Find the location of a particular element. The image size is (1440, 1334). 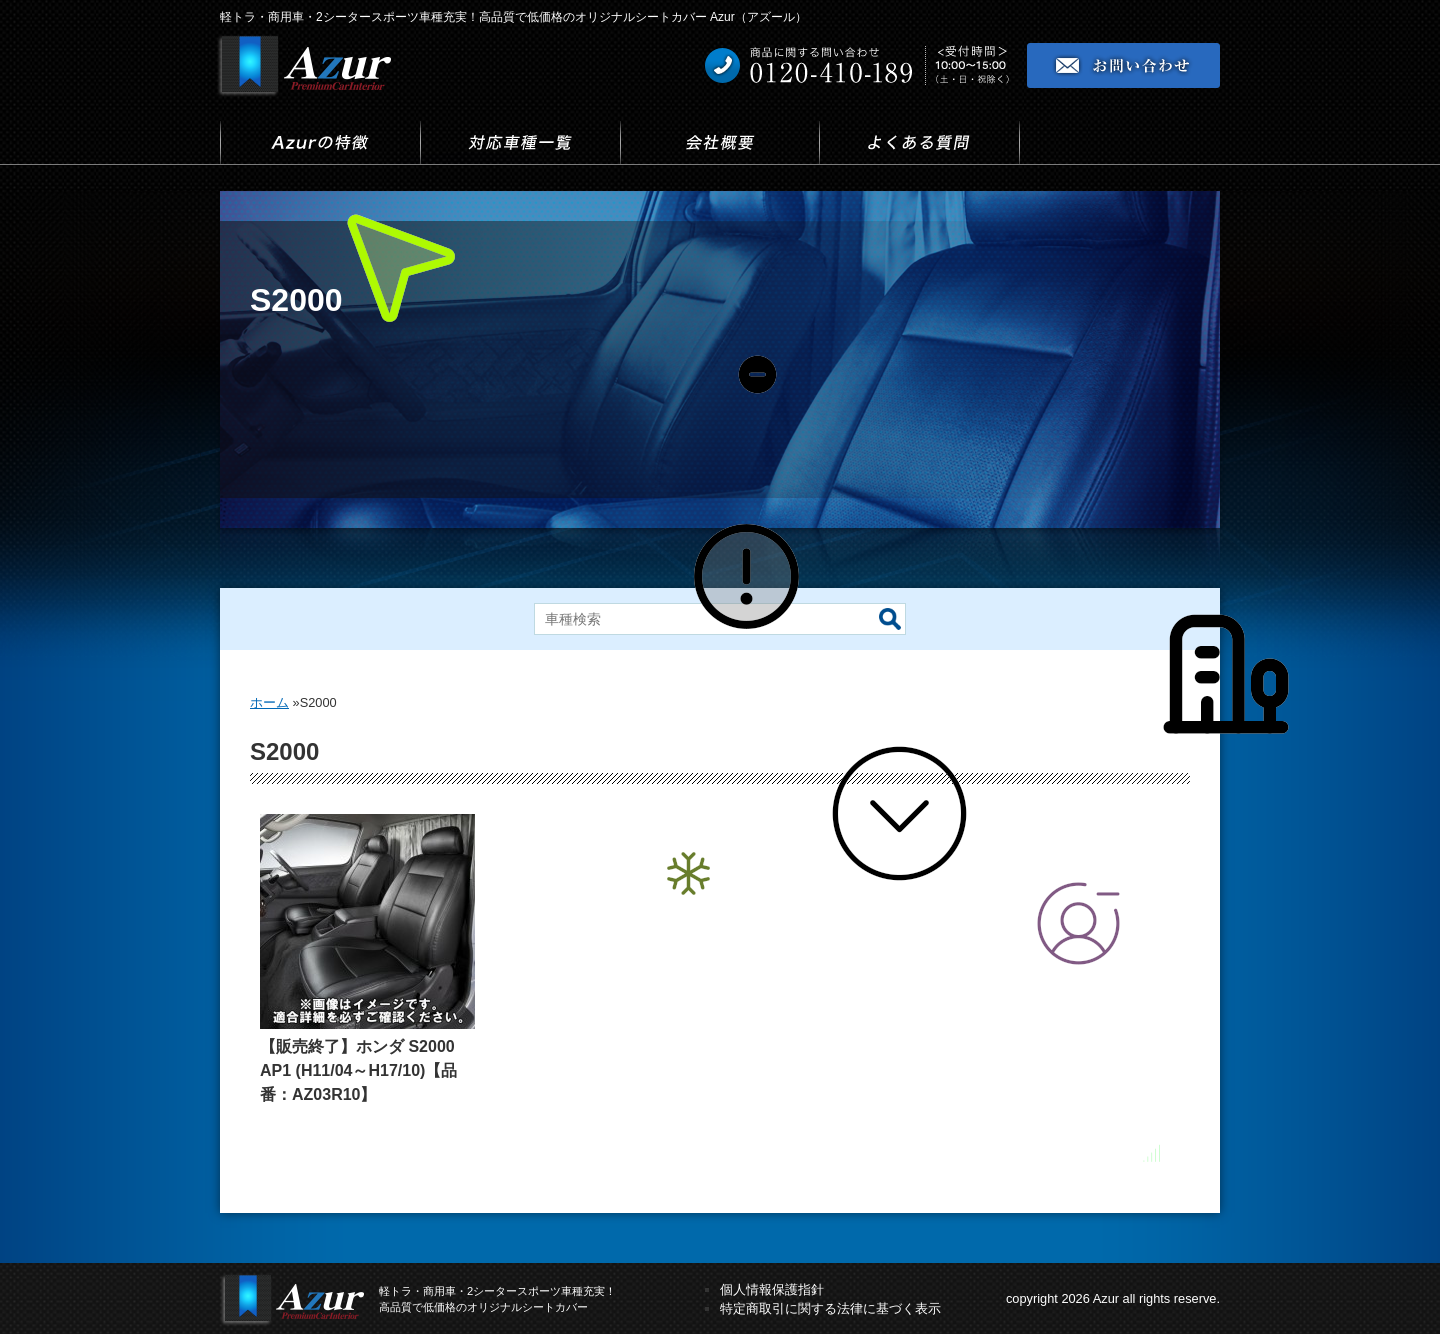

remove an item from a list is located at coordinates (757, 374).